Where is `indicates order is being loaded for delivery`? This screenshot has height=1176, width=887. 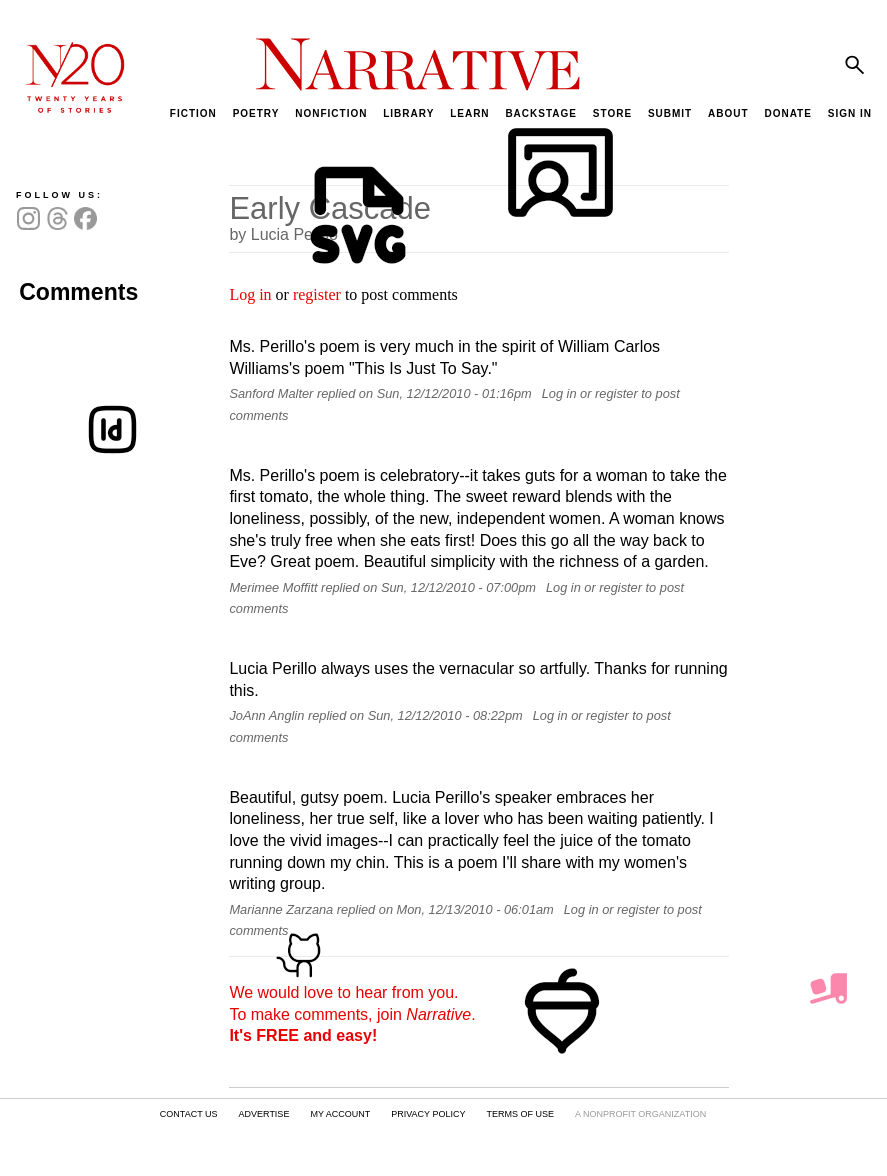
indicates order is being loaded for delivery is located at coordinates (828, 987).